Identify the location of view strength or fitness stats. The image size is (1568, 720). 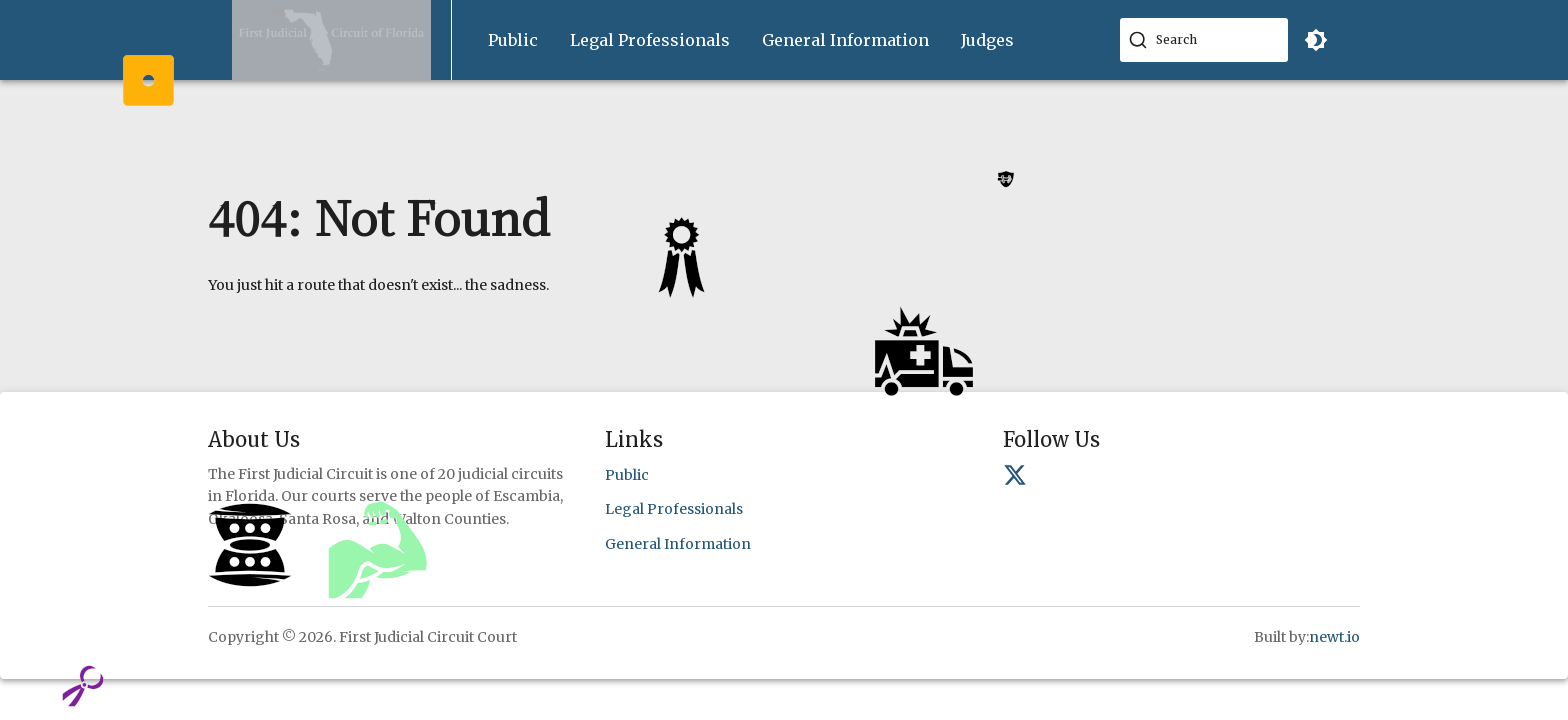
(378, 549).